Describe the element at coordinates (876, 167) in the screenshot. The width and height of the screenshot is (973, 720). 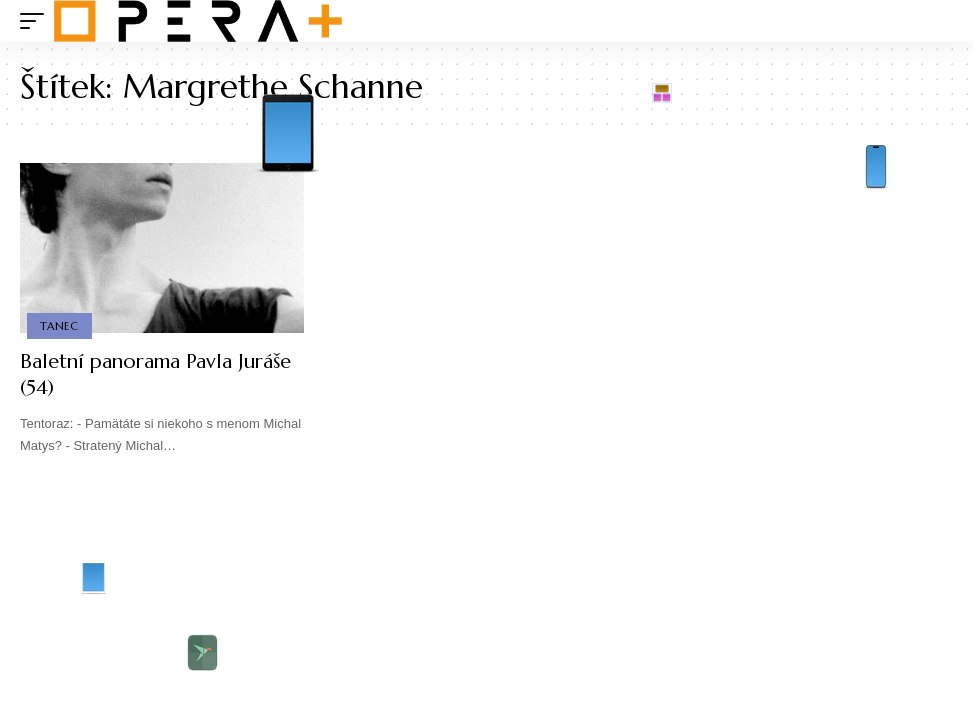
I see `manage connected iPhone device` at that location.